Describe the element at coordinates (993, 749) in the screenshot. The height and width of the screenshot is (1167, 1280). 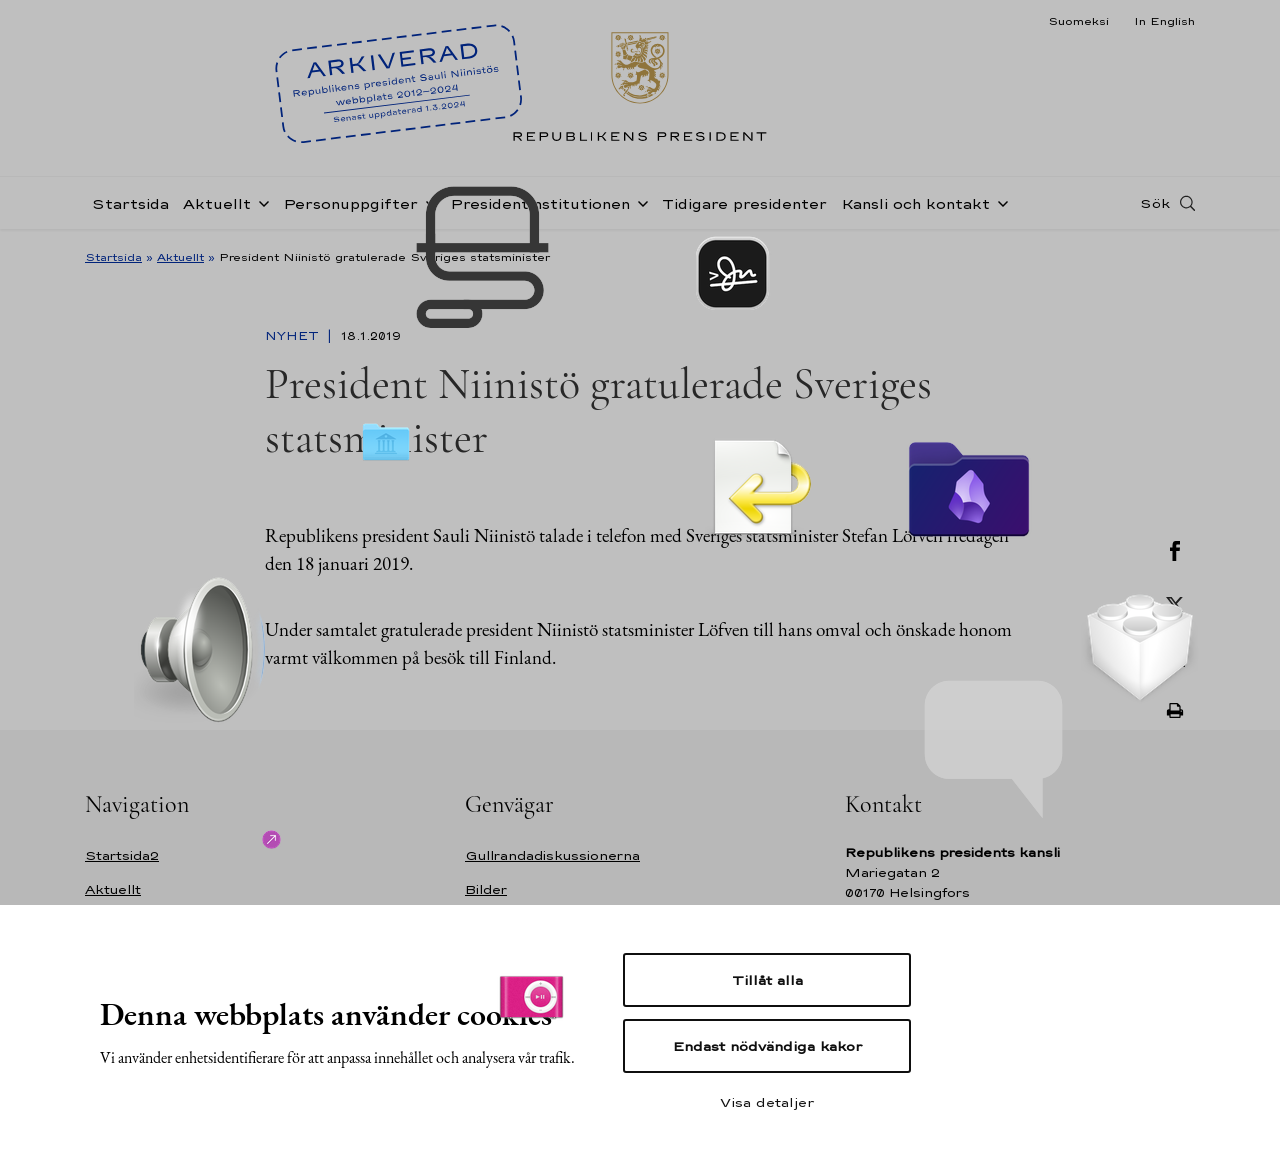
I see `indicates user is idle or away` at that location.